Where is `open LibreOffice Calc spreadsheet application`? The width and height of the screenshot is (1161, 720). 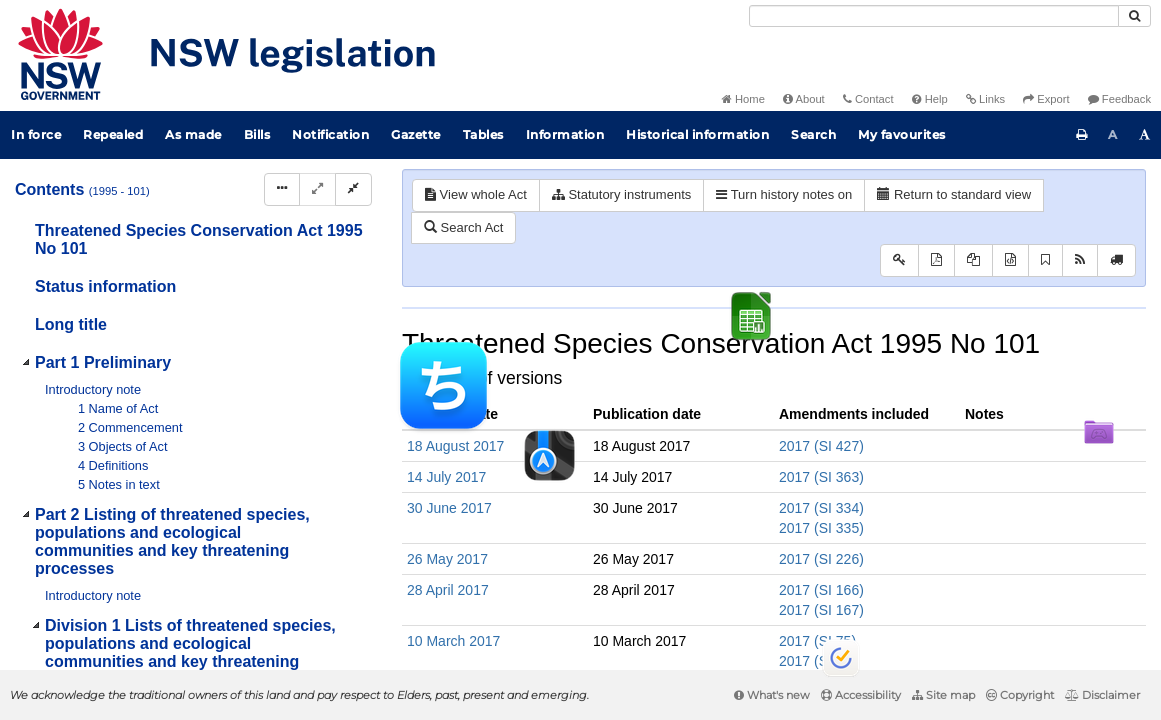
open LibreOffice Calc spreadsheet application is located at coordinates (751, 316).